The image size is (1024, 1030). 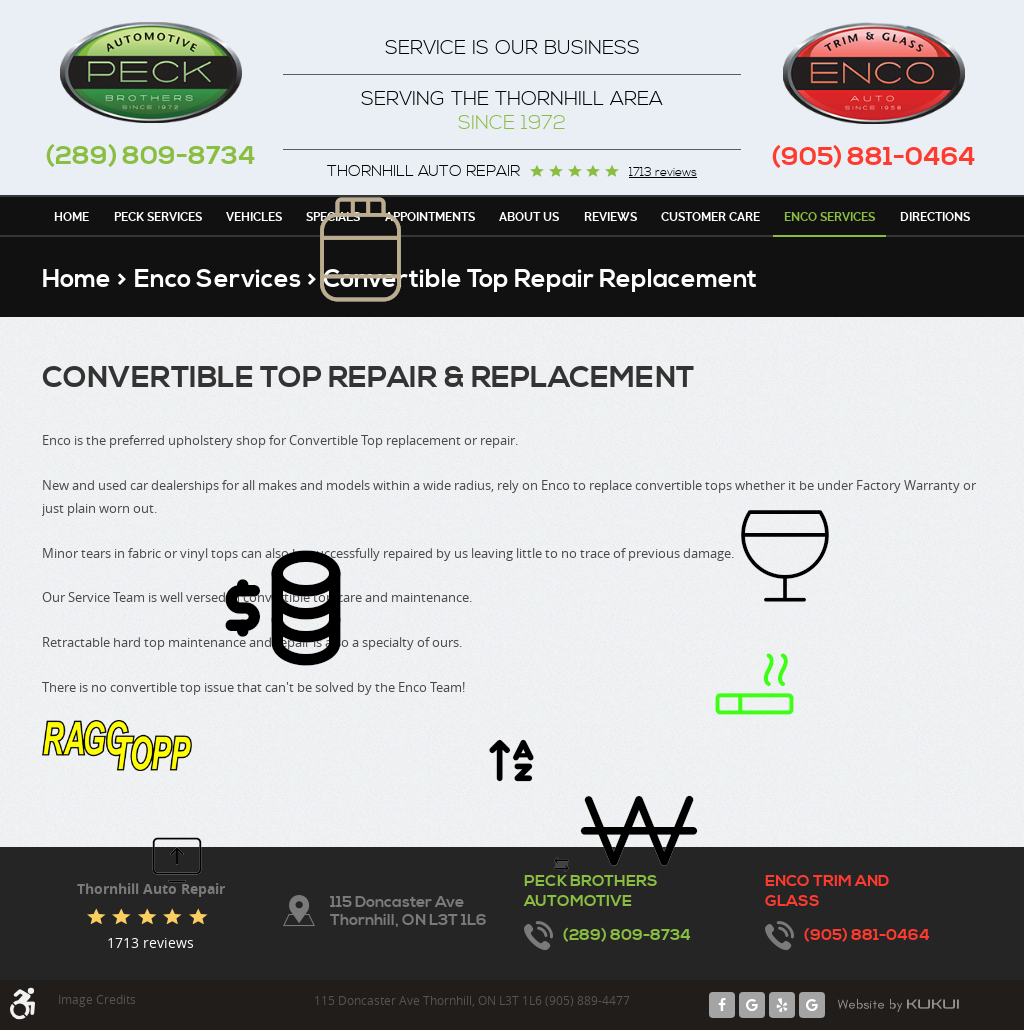 I want to click on view or manage stored items, so click(x=360, y=249).